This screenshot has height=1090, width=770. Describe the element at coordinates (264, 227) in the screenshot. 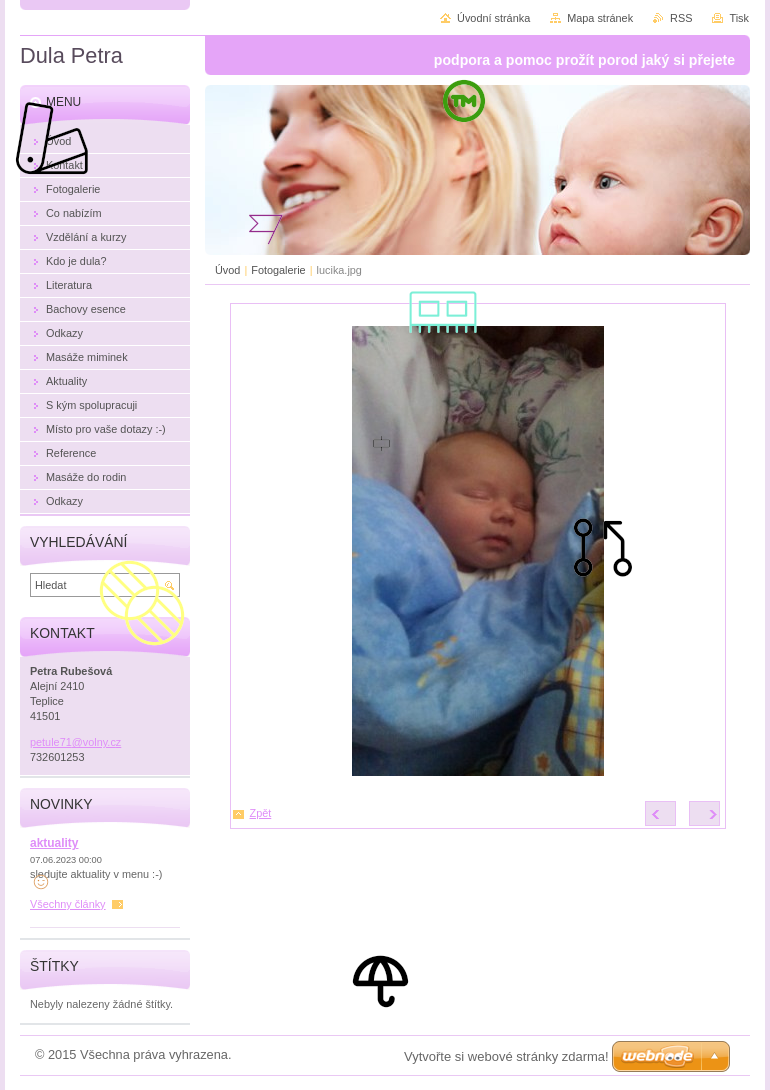

I see `flag or bookmark an item` at that location.